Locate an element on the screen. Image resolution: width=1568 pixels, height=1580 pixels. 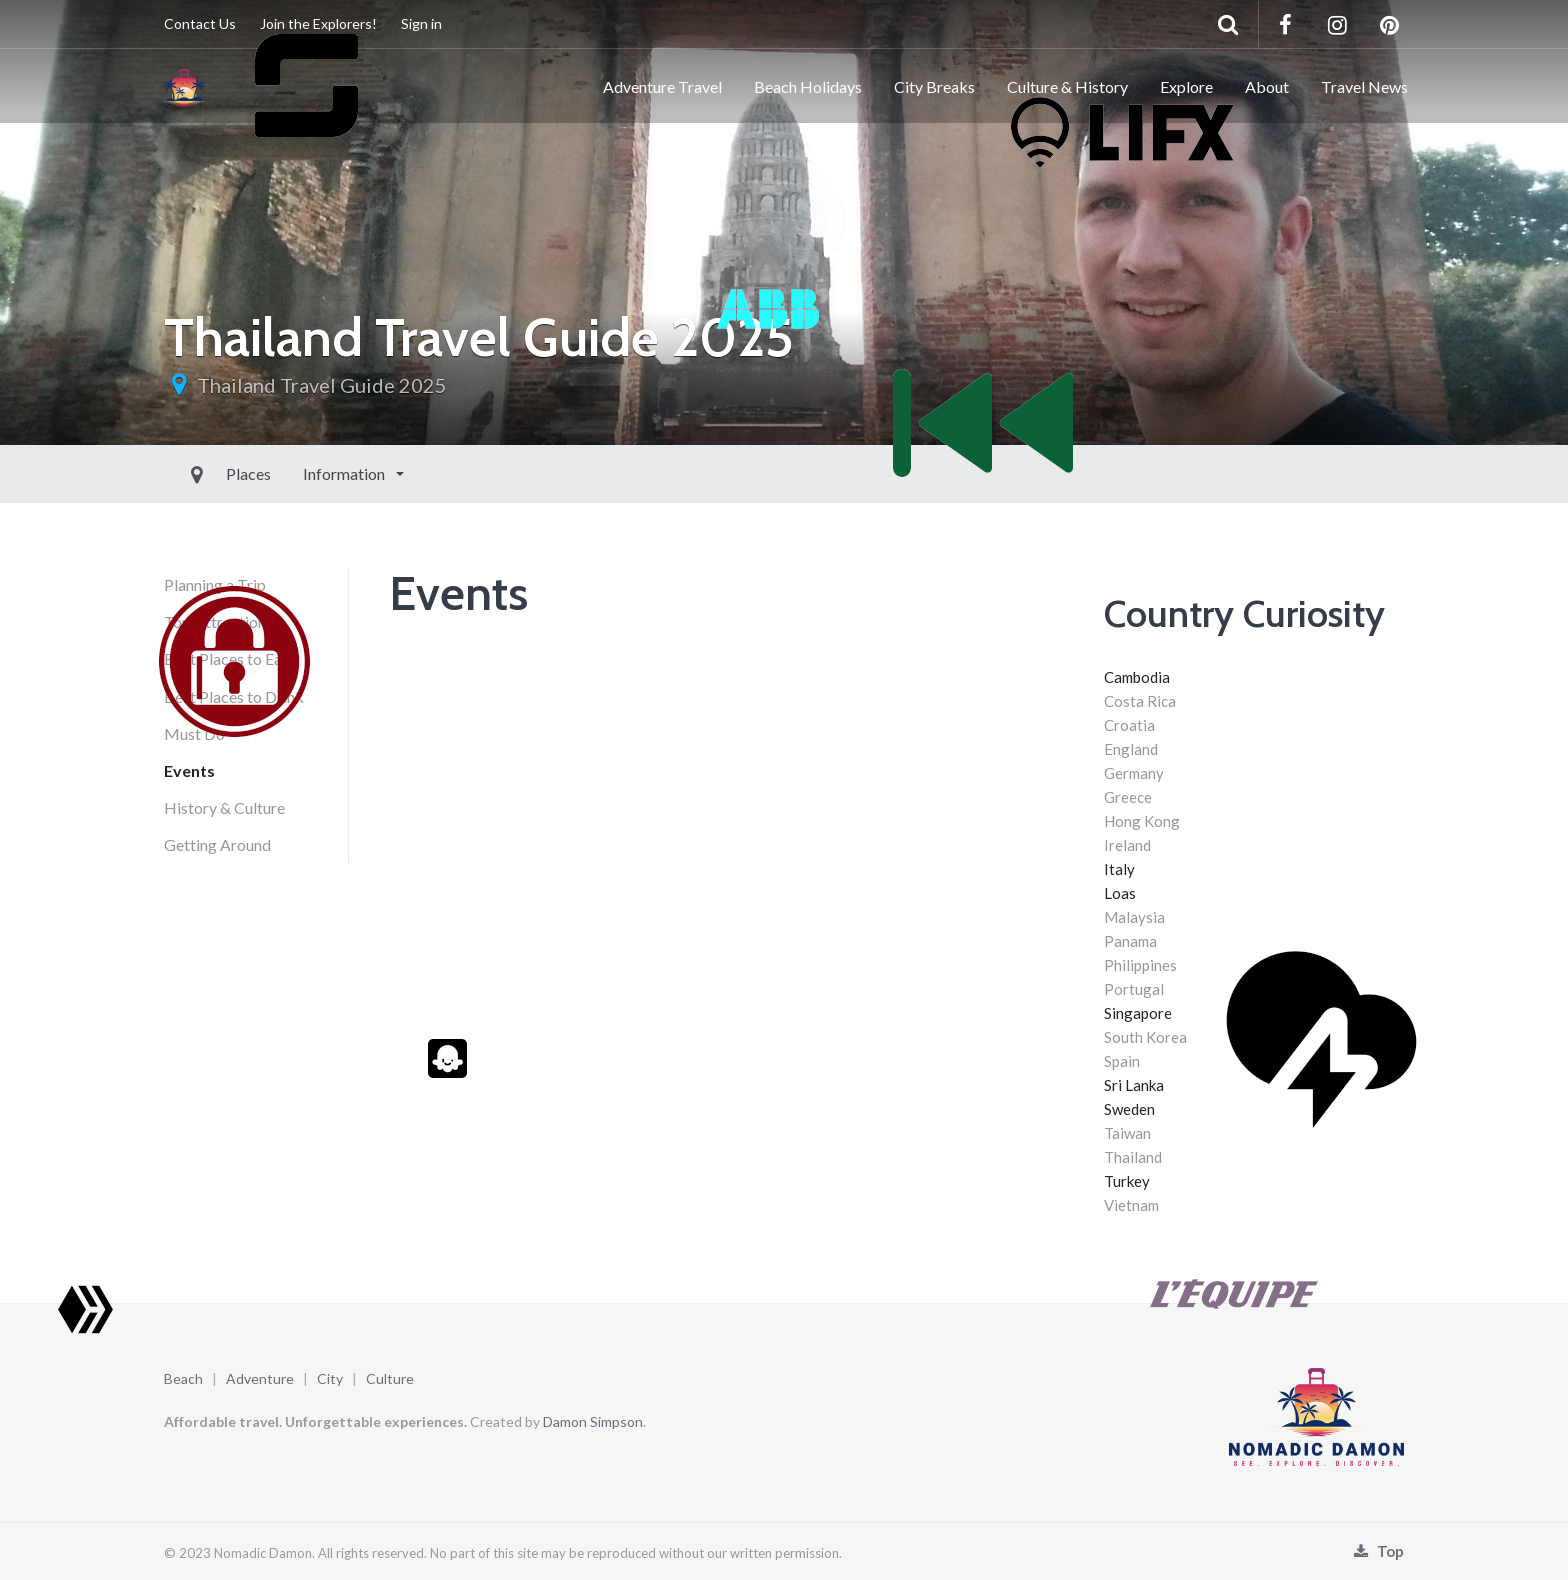
link to L'Équipe sports news website is located at coordinates (1234, 1294).